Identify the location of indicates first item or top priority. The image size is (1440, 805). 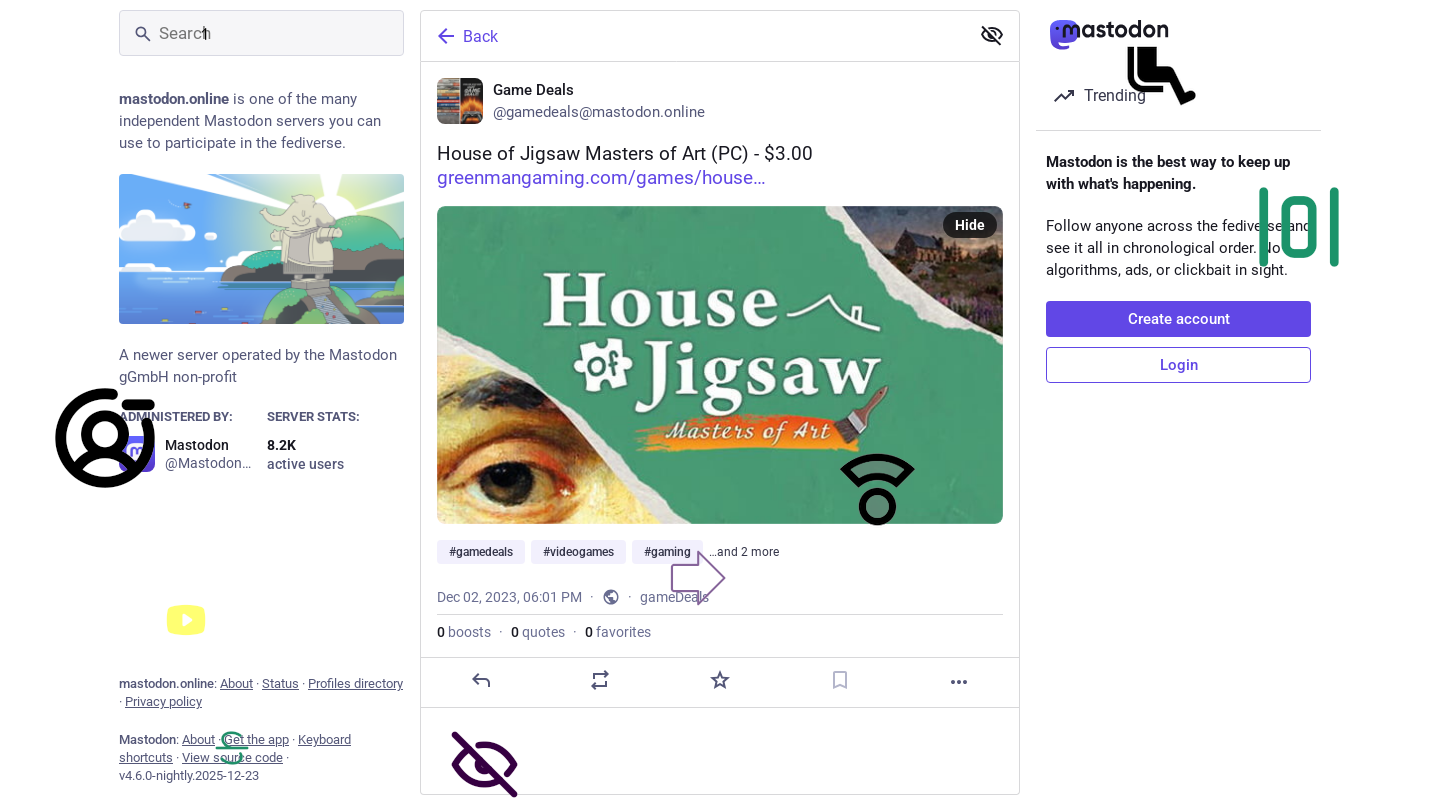
(205, 34).